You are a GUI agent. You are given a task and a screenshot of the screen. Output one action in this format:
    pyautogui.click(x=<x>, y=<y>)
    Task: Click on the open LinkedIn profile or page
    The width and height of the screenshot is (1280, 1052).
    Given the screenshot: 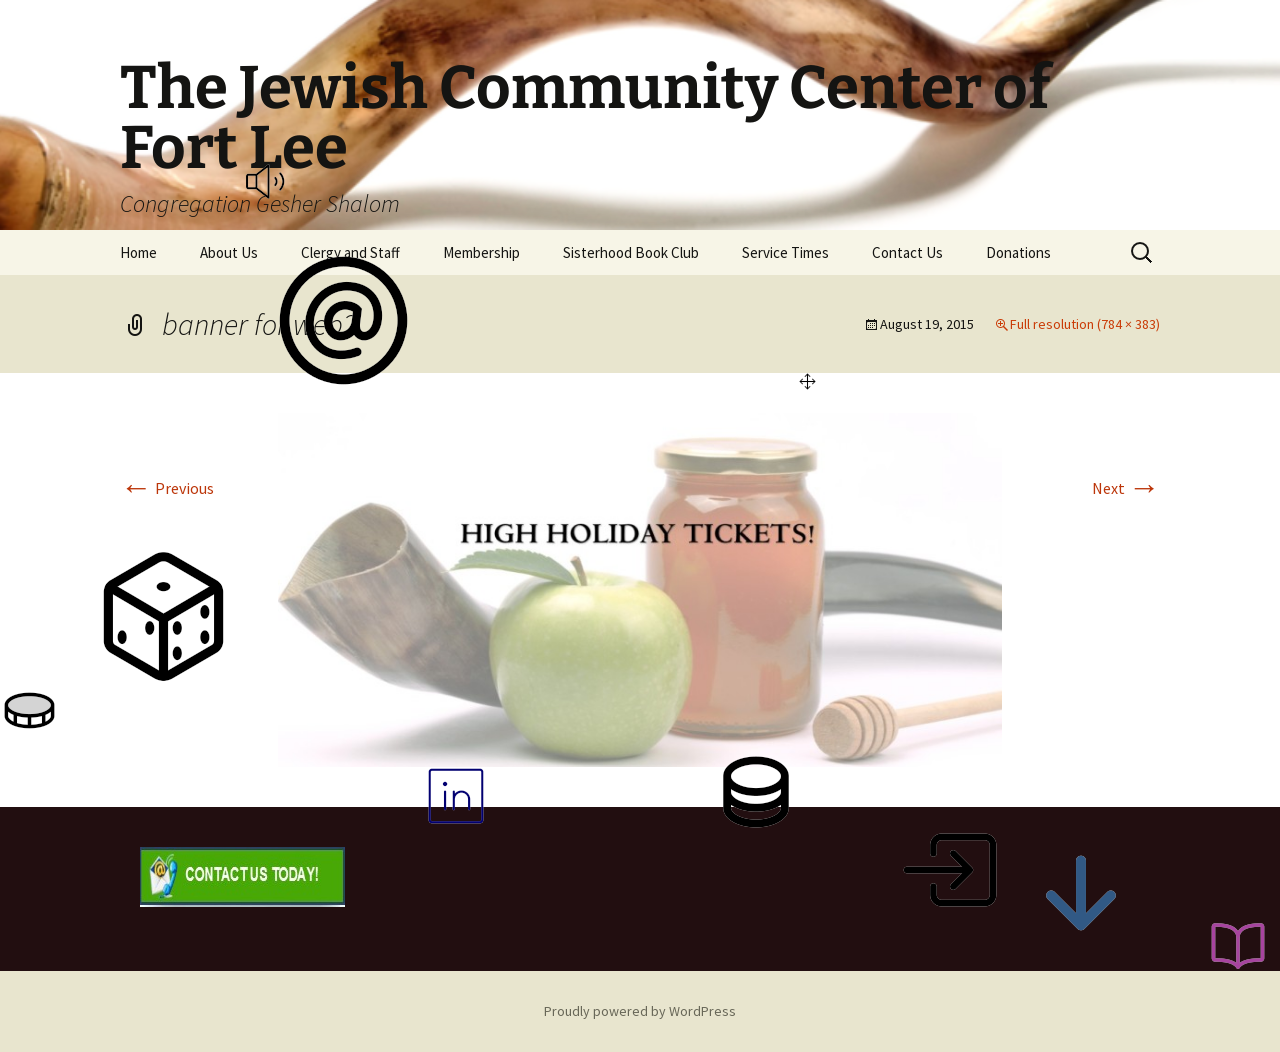 What is the action you would take?
    pyautogui.click(x=456, y=796)
    